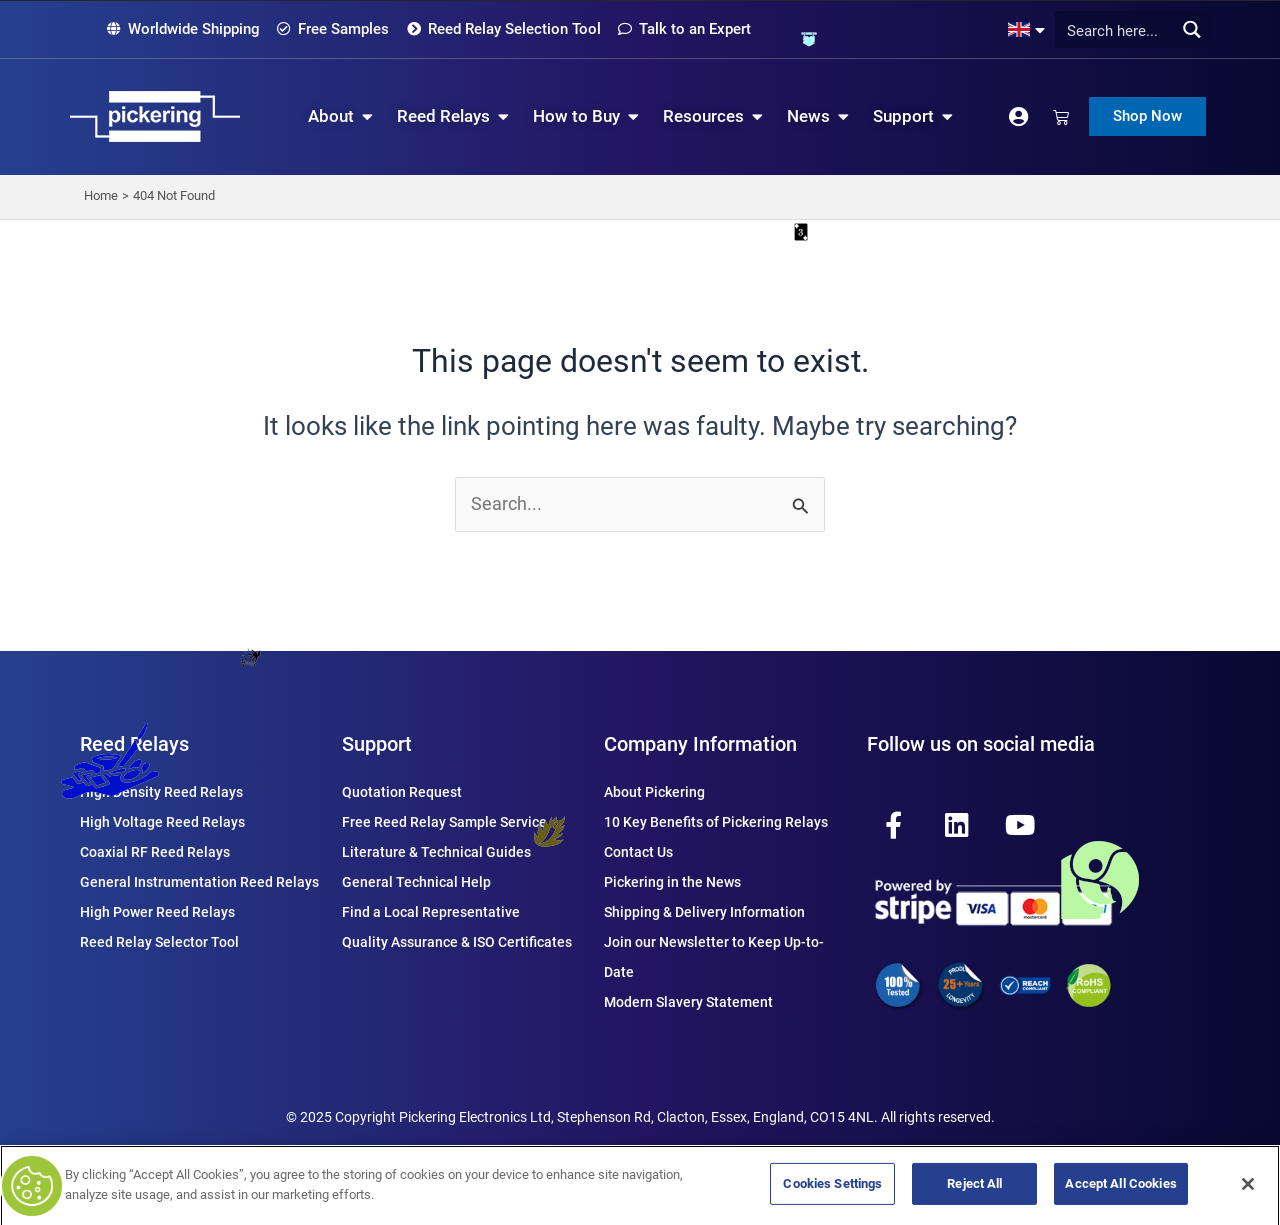  What do you see at coordinates (251, 658) in the screenshot?
I see `drop or release current weapon` at bounding box center [251, 658].